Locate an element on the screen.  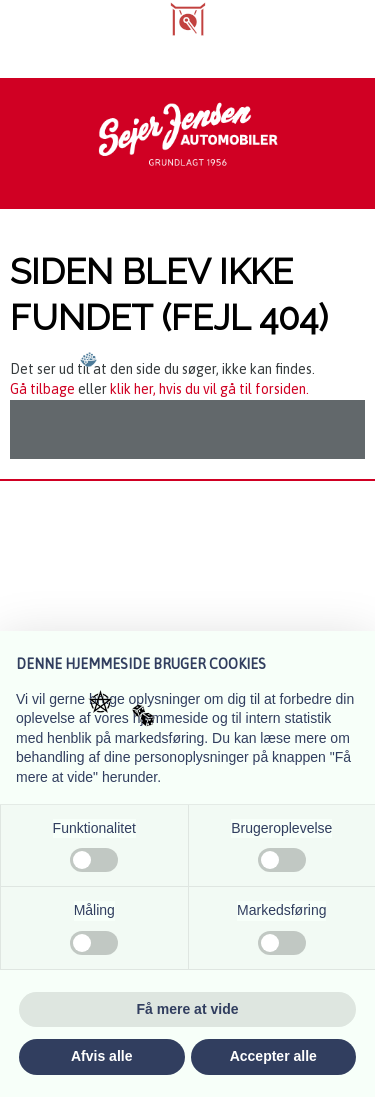
roll the dice or randomize selection is located at coordinates (143, 715).